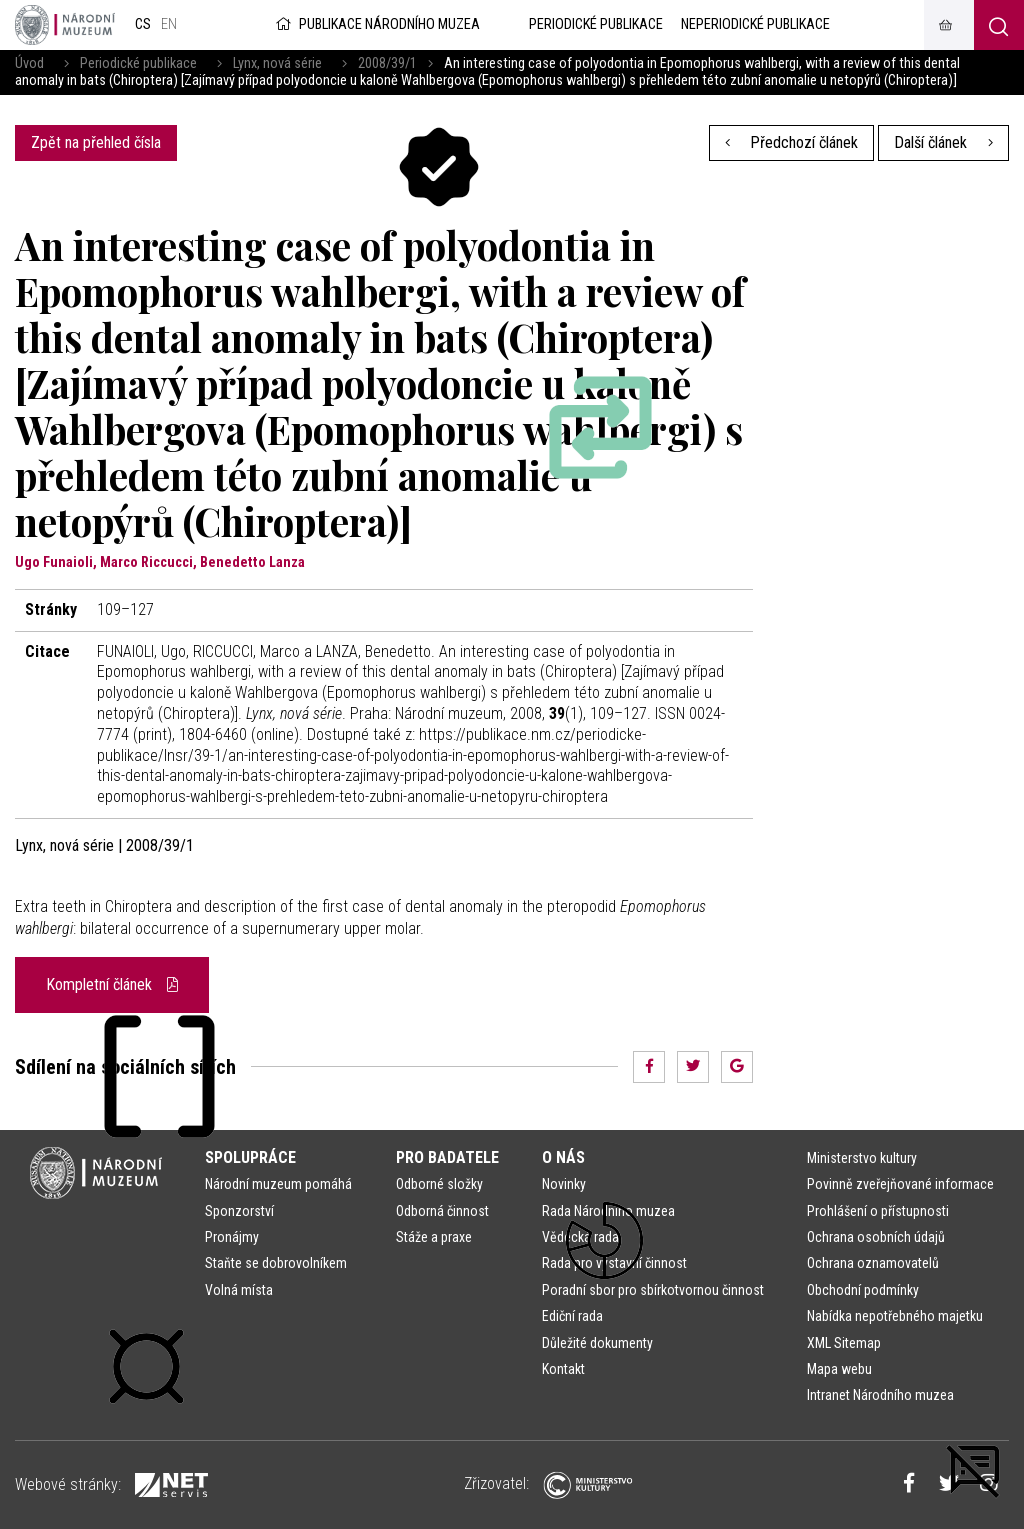 This screenshot has height=1529, width=1024. I want to click on insert or edit code brackets, so click(159, 1076).